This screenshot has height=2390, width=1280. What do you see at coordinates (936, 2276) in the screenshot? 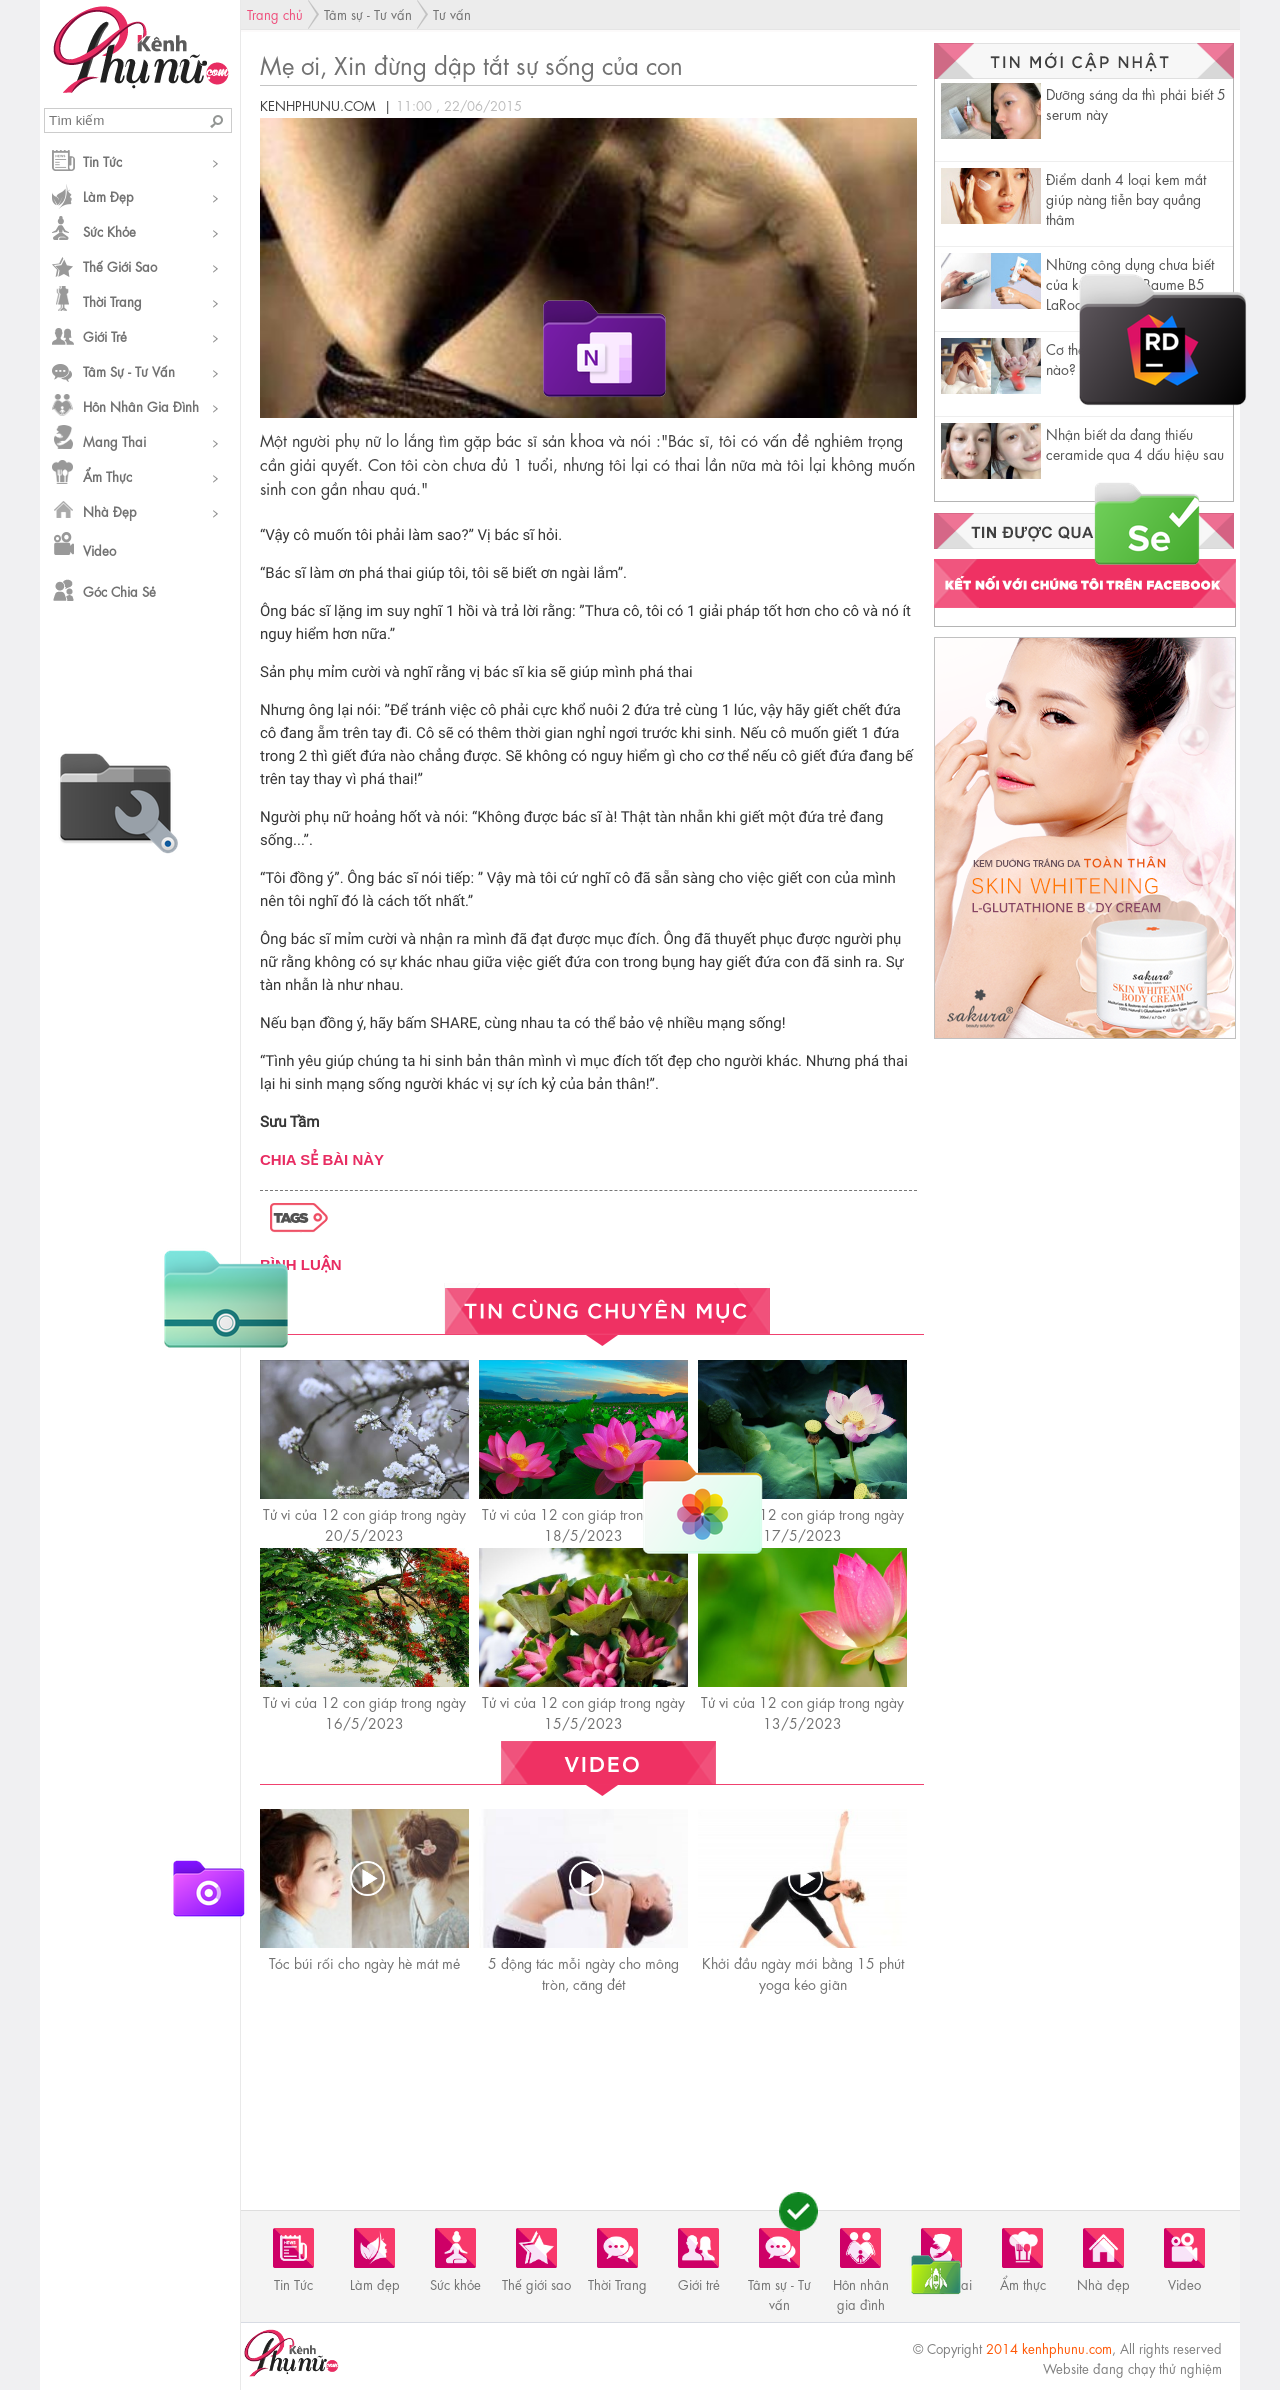
I see `open your GameJolt games folder` at bounding box center [936, 2276].